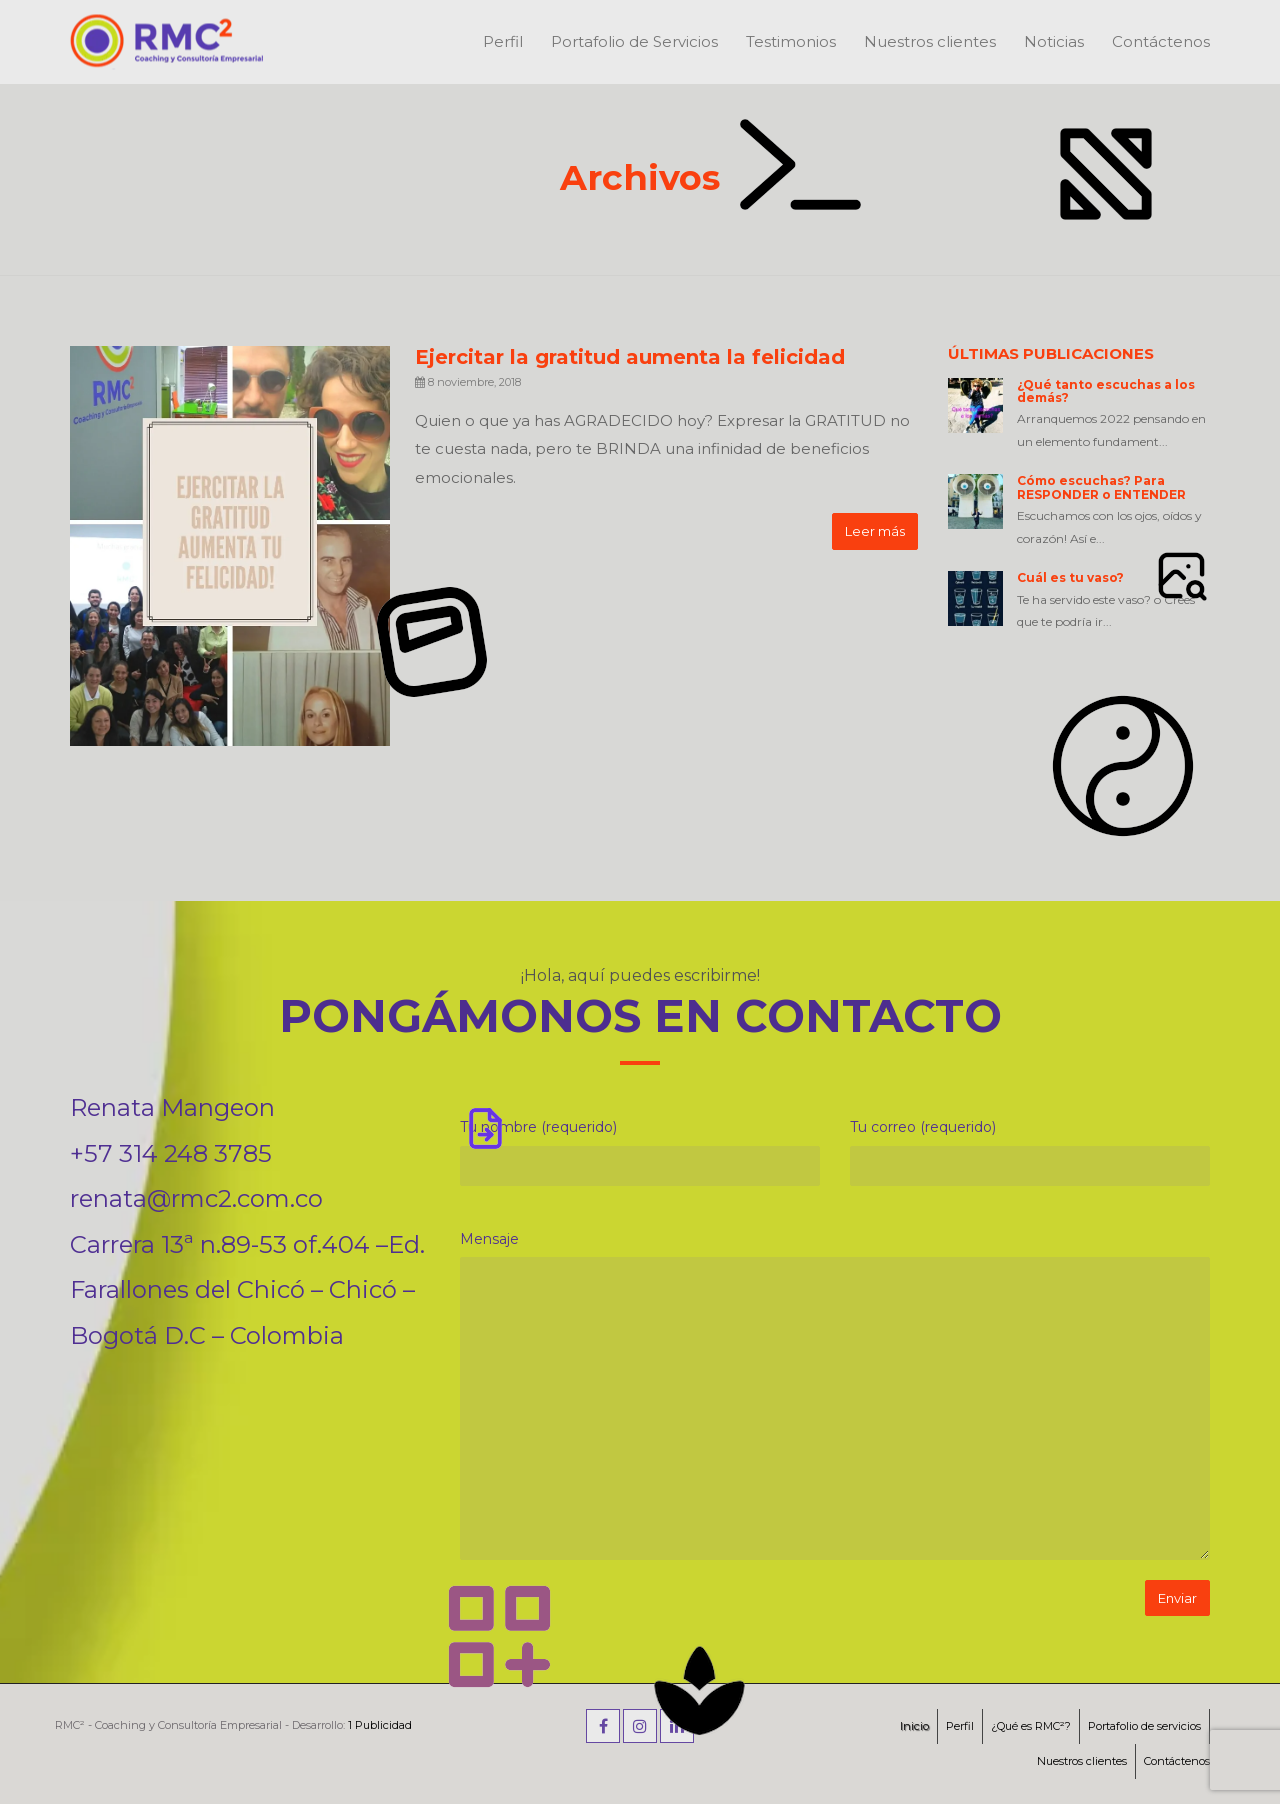 This screenshot has height=1804, width=1280. Describe the element at coordinates (699, 1689) in the screenshot. I see `access spa or wellness features` at that location.